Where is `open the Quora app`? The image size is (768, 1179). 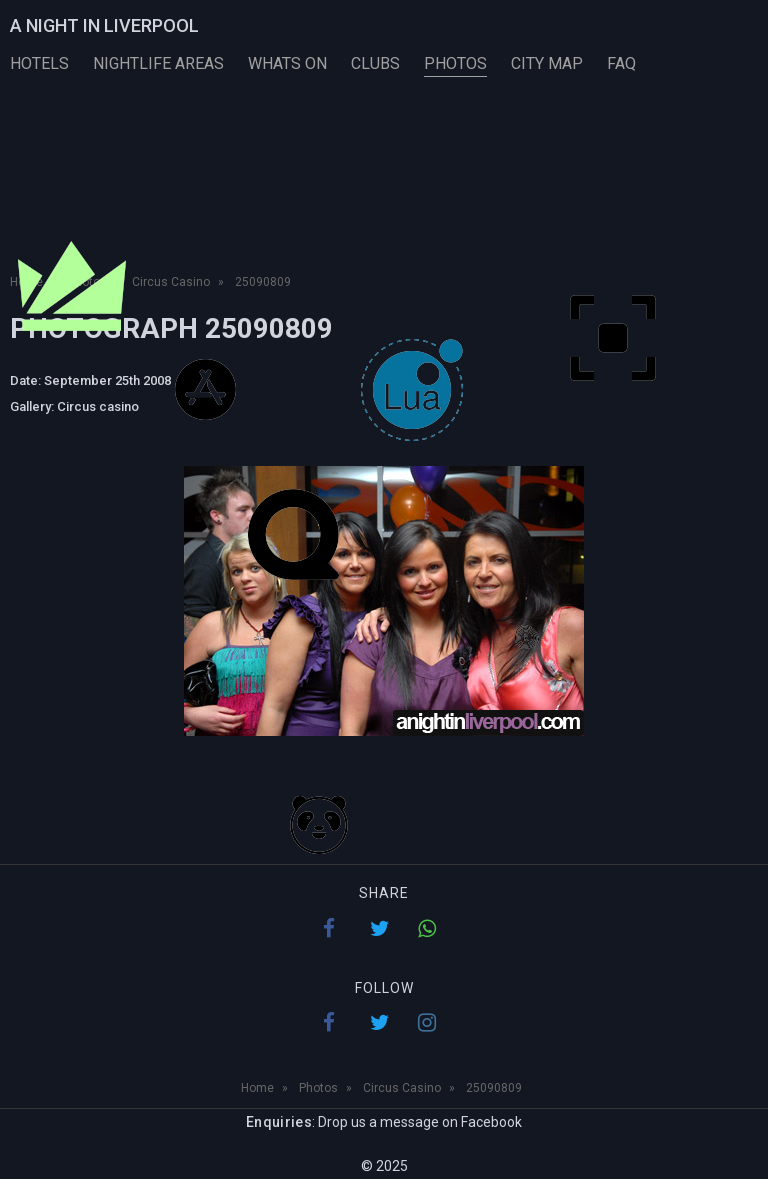
open the Quora app is located at coordinates (293, 534).